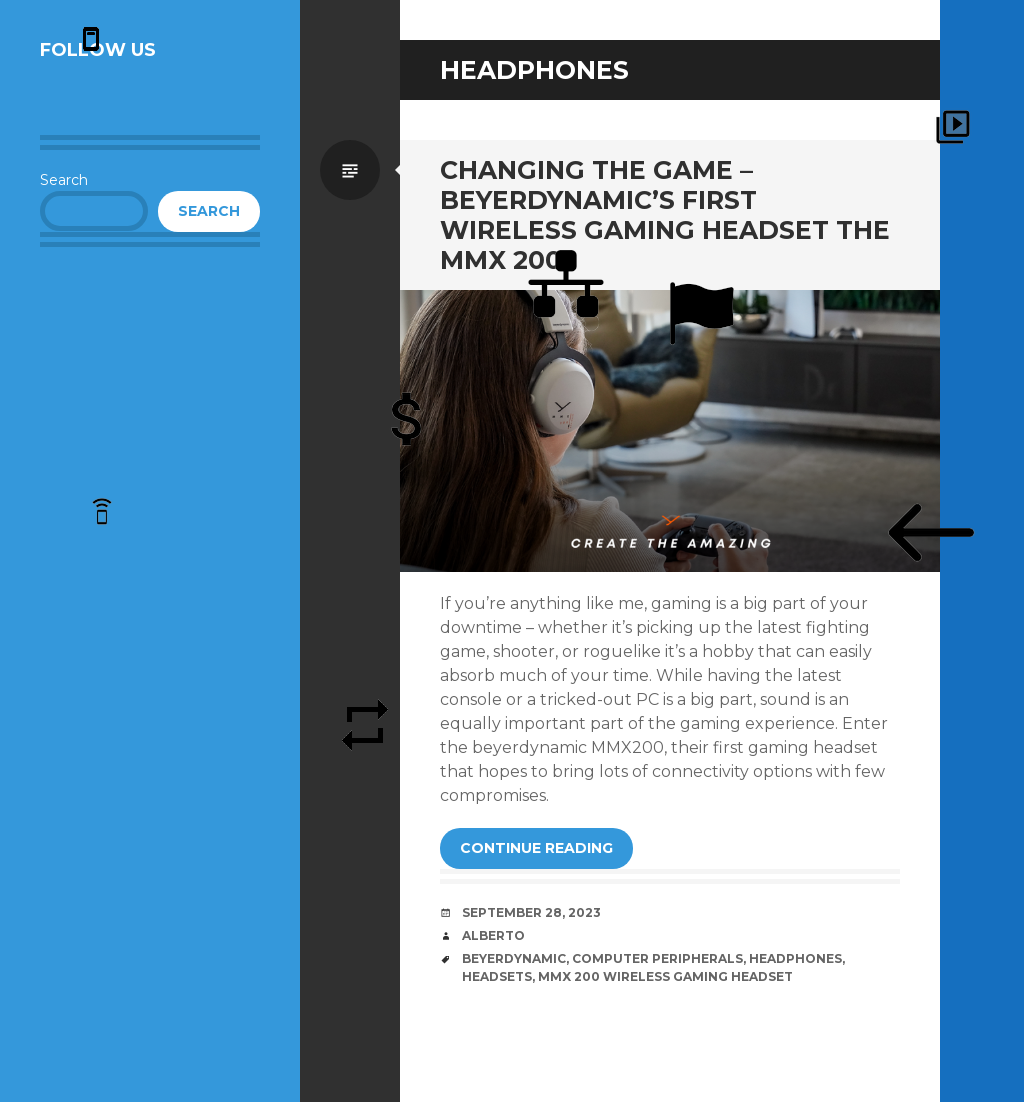 The height and width of the screenshot is (1102, 1024). What do you see at coordinates (930, 532) in the screenshot?
I see `navigate back to previous screen` at bounding box center [930, 532].